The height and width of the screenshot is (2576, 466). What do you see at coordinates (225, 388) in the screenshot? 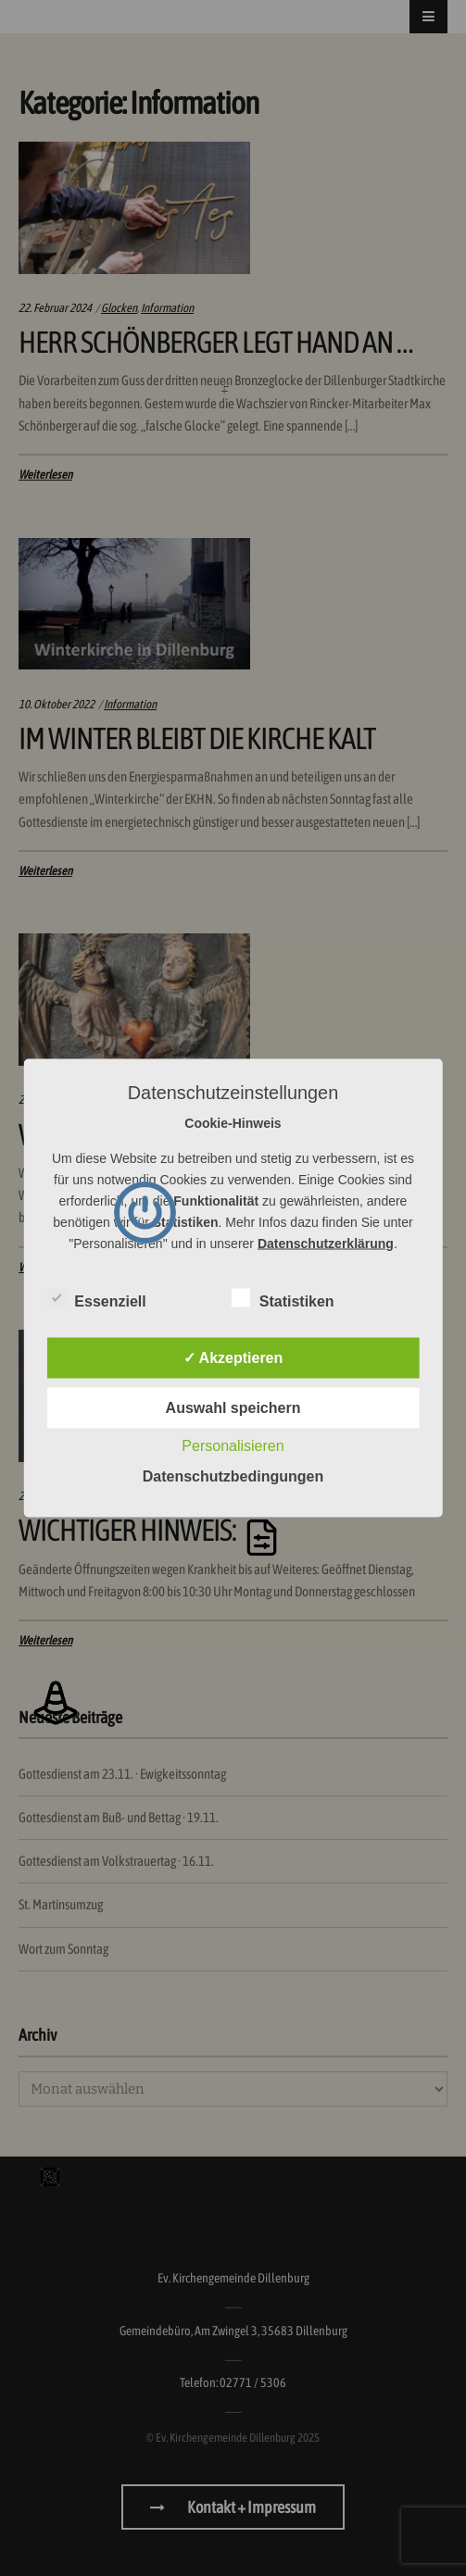
I see `indicates swiss franc currency` at bounding box center [225, 388].